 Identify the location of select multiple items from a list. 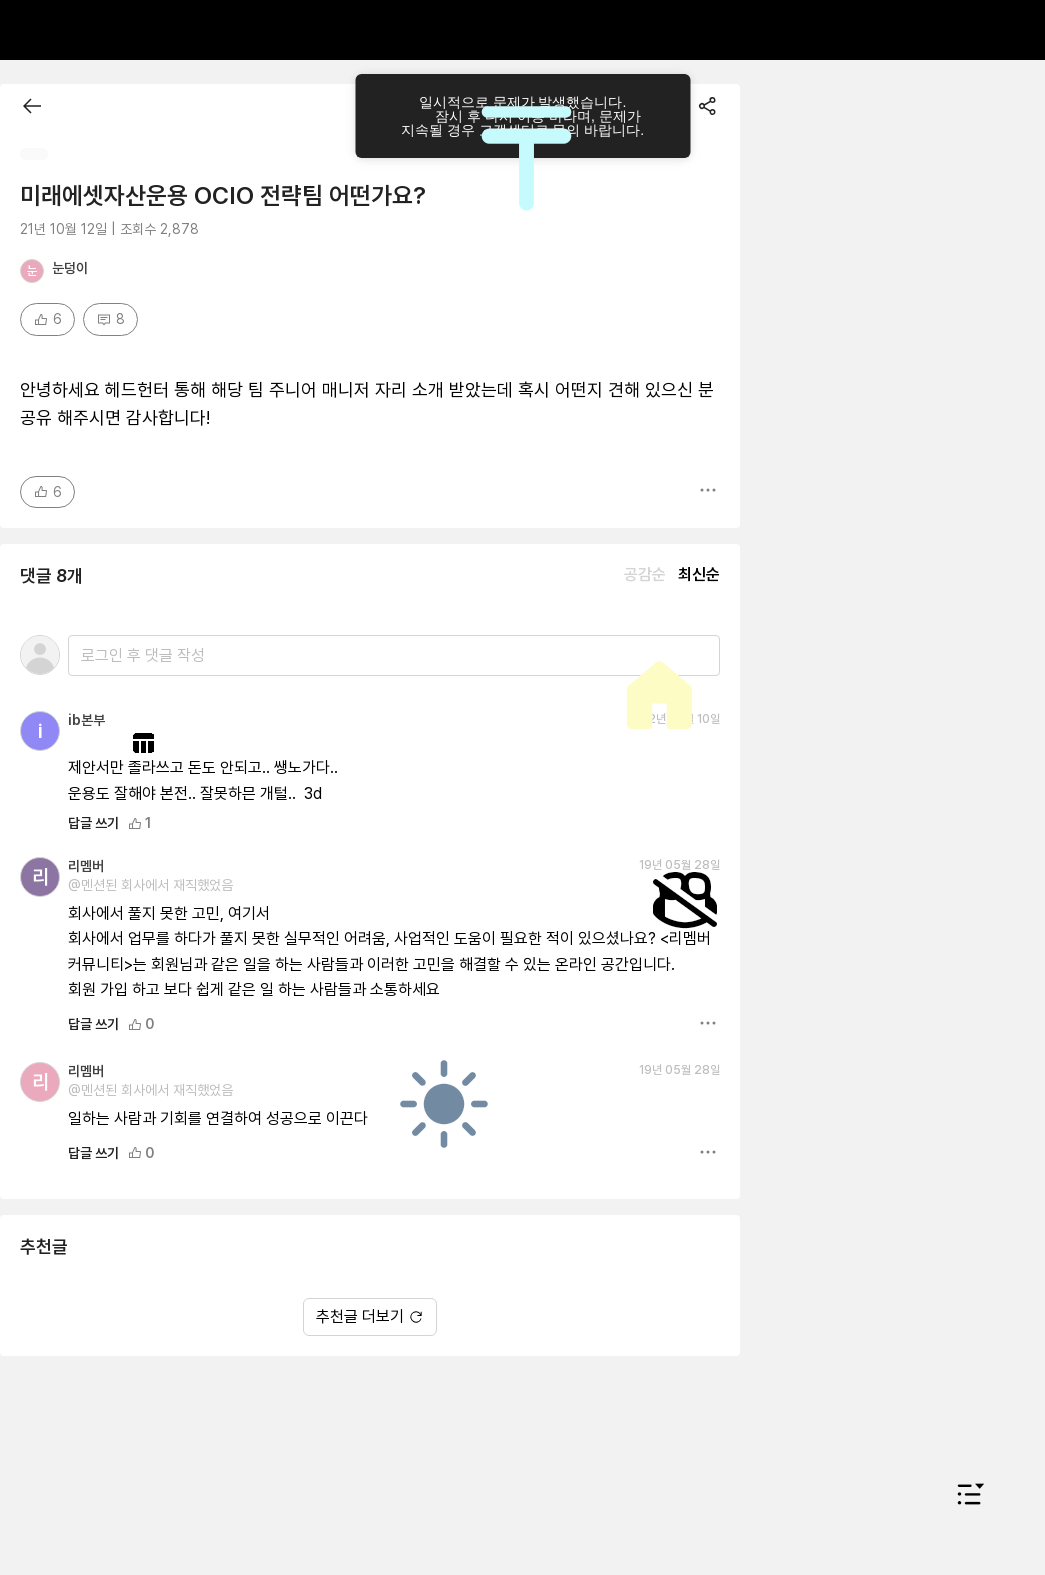
(970, 1494).